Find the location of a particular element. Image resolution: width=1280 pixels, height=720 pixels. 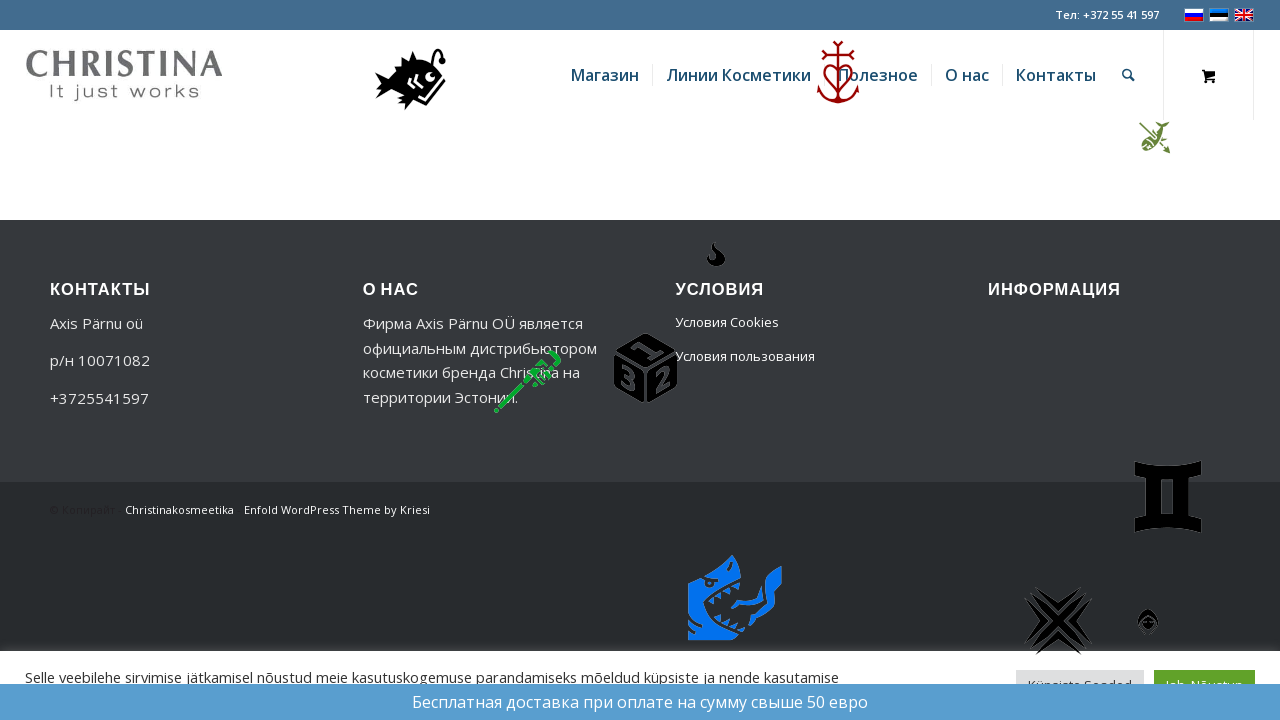

indicates hot or trending content is located at coordinates (716, 254).